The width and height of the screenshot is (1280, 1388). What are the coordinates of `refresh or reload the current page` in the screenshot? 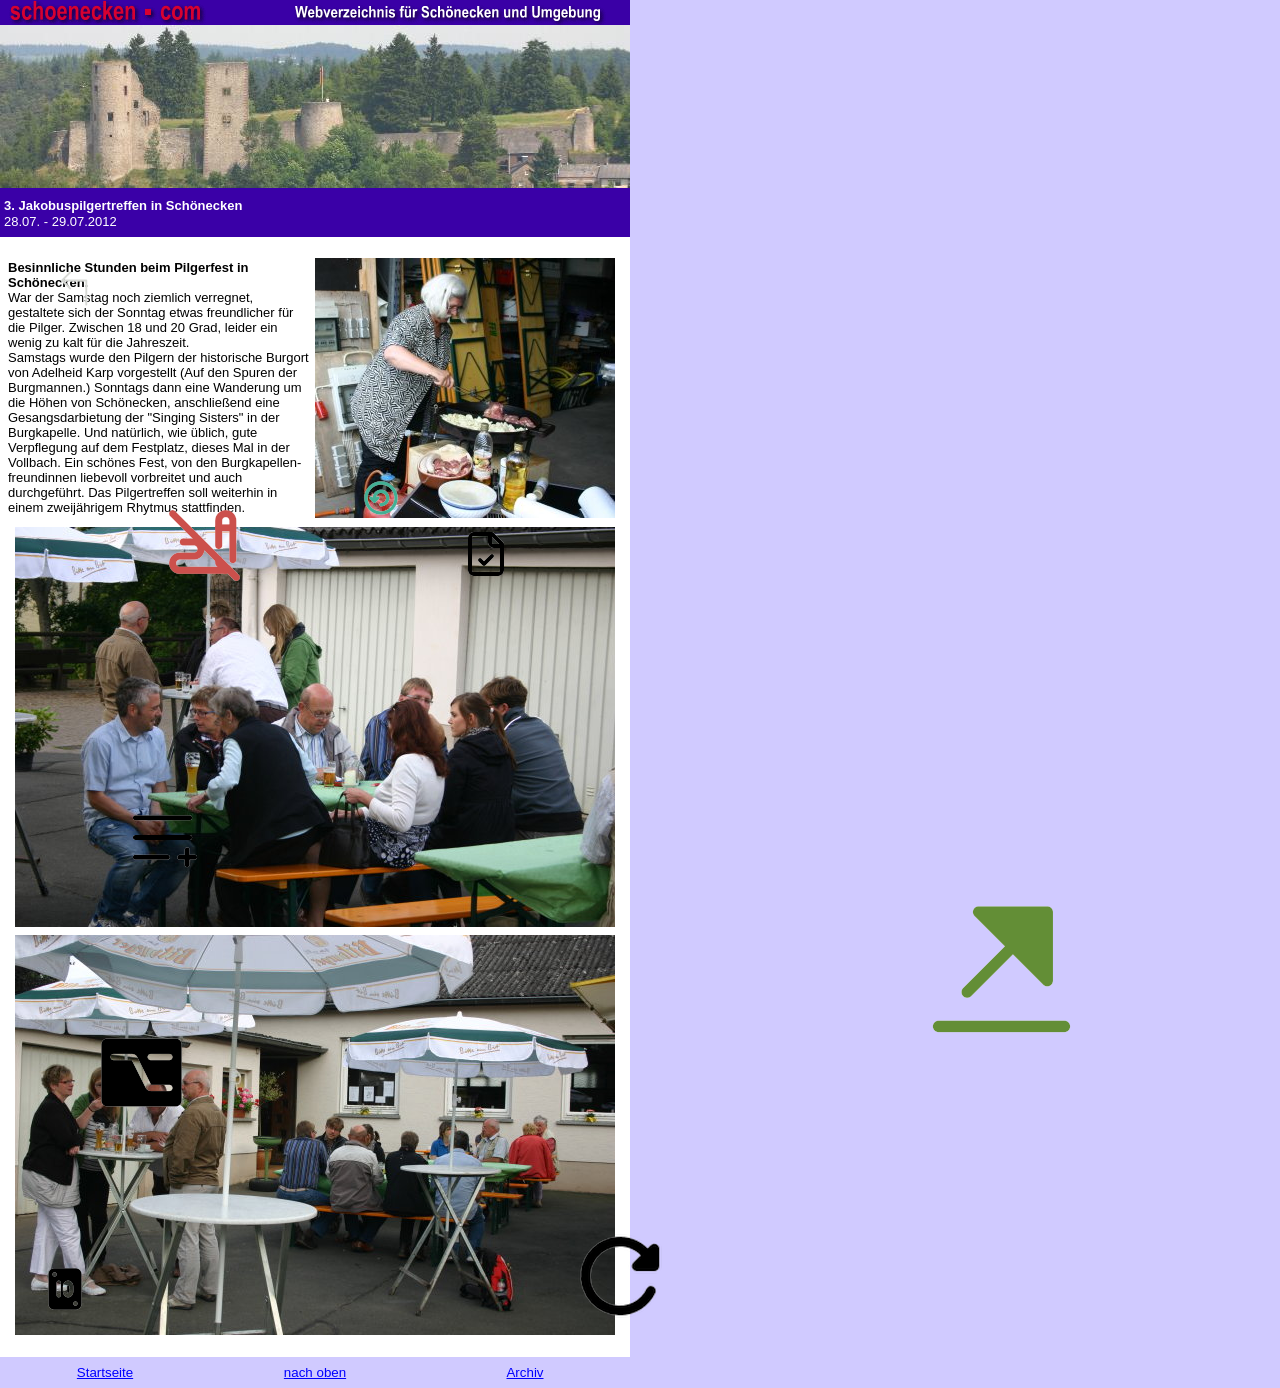 It's located at (620, 1276).